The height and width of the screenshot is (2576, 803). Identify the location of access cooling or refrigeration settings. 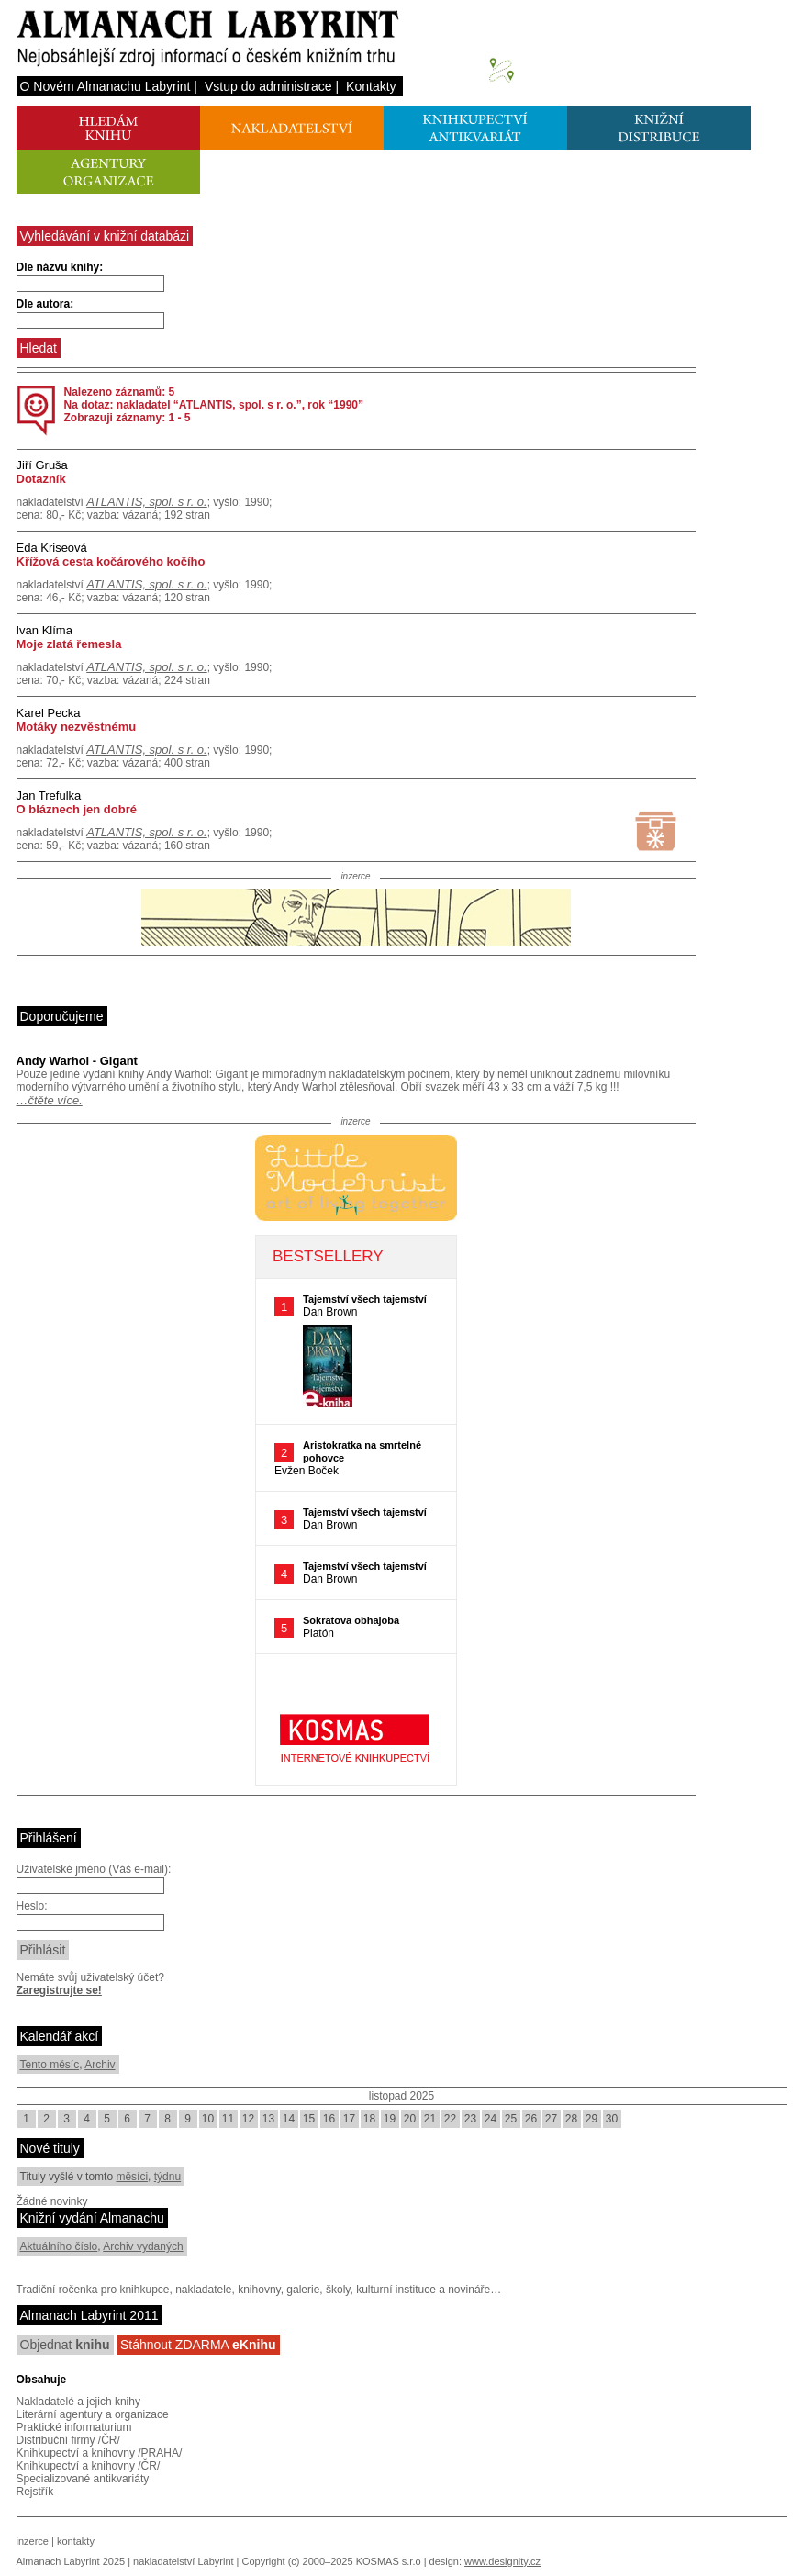
(655, 830).